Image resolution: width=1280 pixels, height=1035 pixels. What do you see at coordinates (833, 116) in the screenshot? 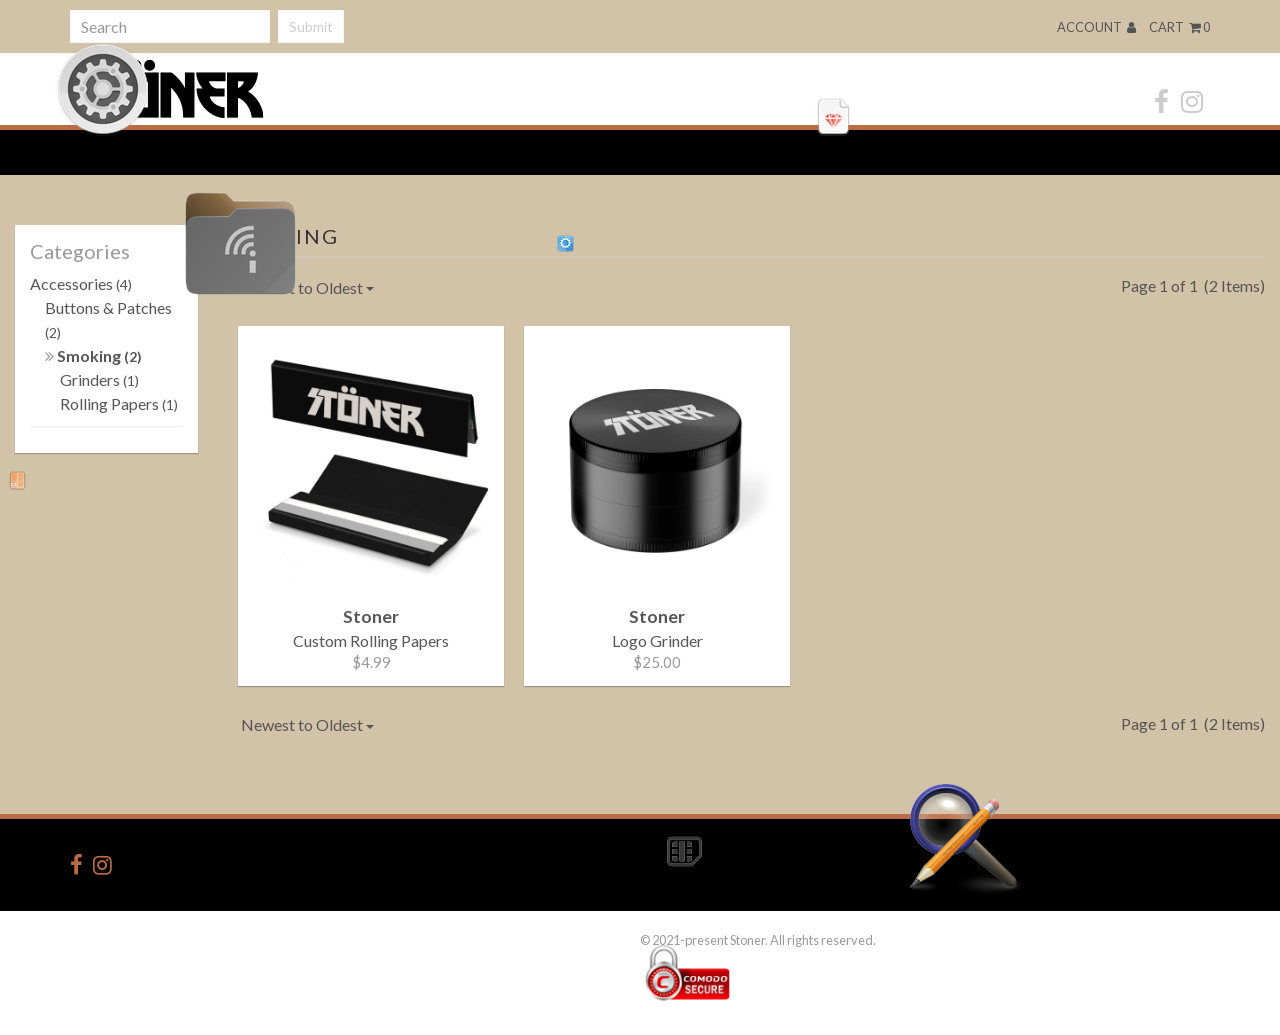
I see `a ruby programming language source file` at bounding box center [833, 116].